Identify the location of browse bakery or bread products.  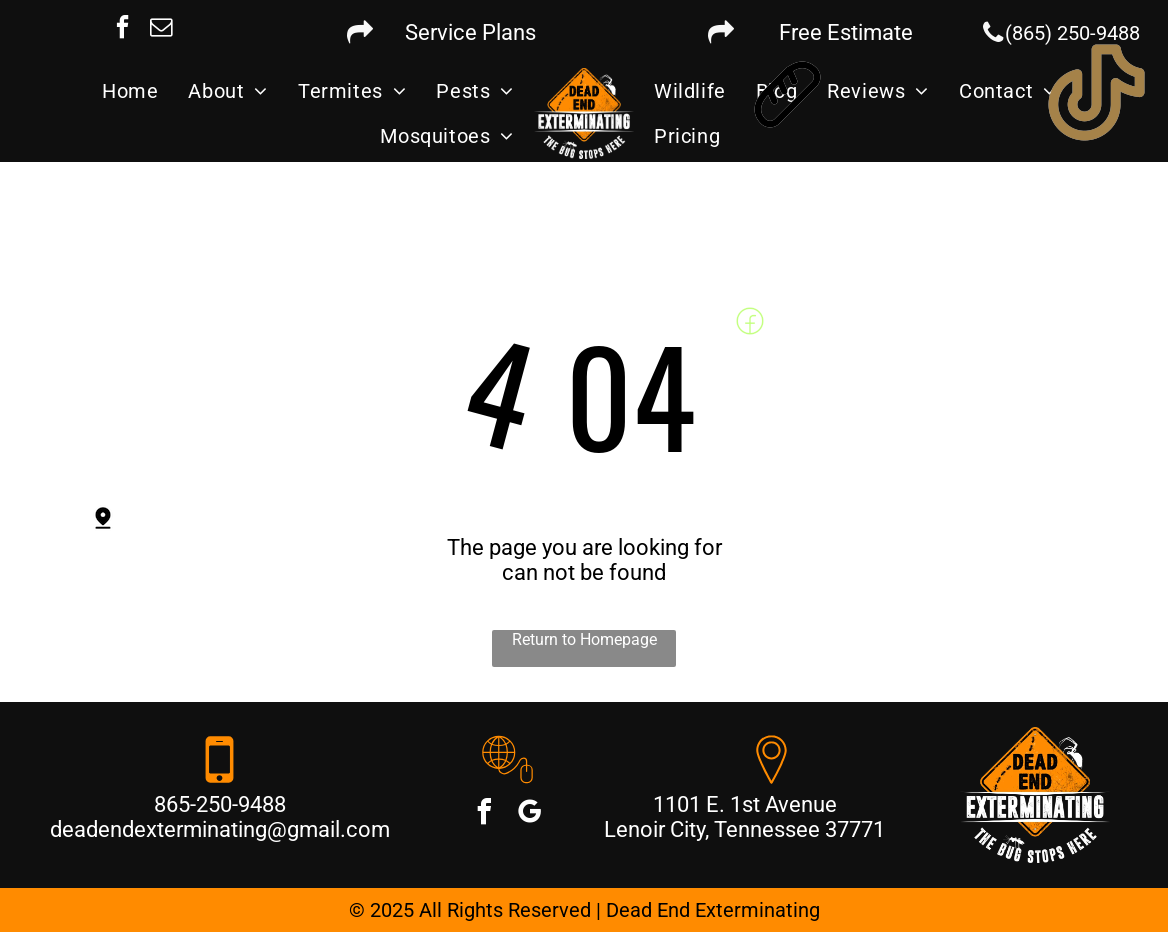
(787, 94).